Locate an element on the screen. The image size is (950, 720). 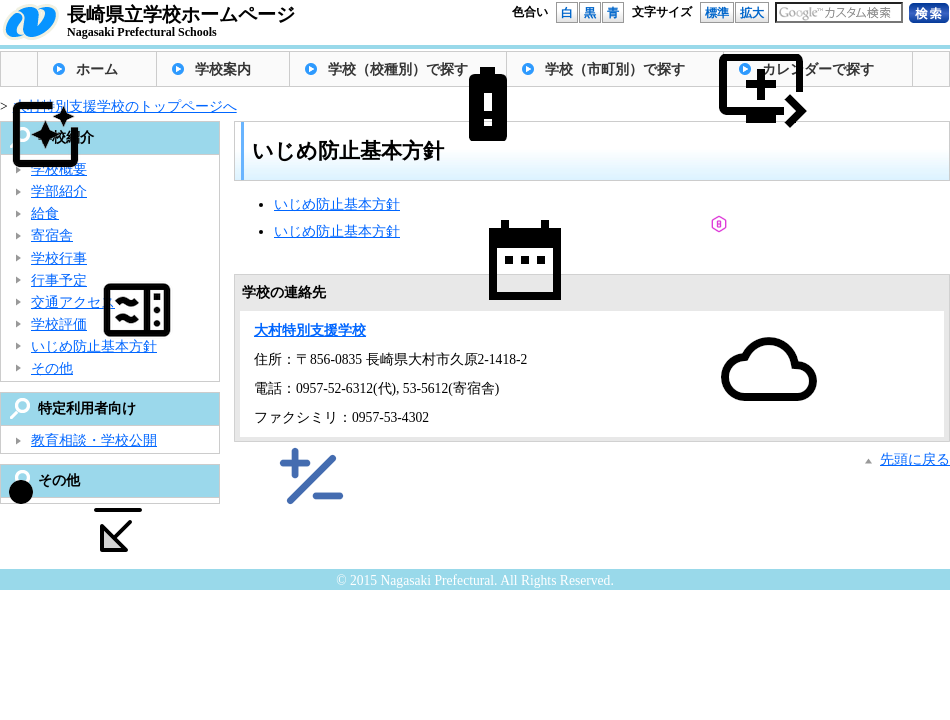
indicates low battery warning is located at coordinates (488, 104).